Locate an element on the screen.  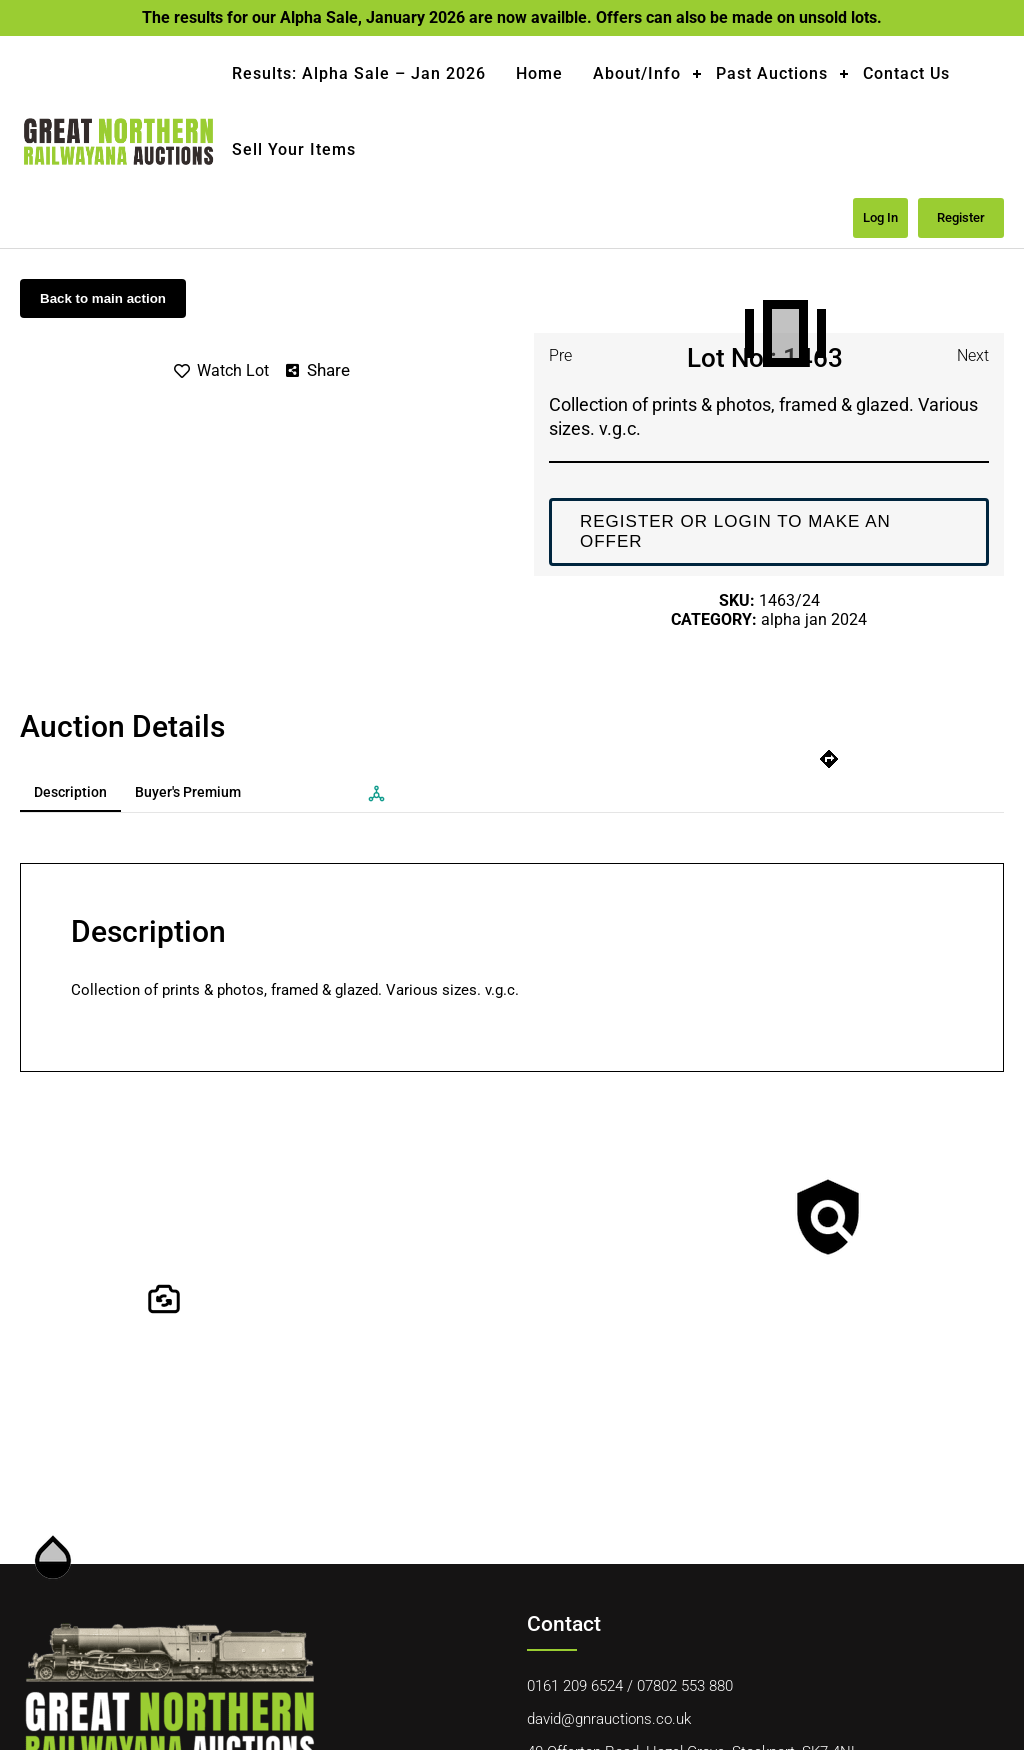
access social network connections is located at coordinates (376, 793).